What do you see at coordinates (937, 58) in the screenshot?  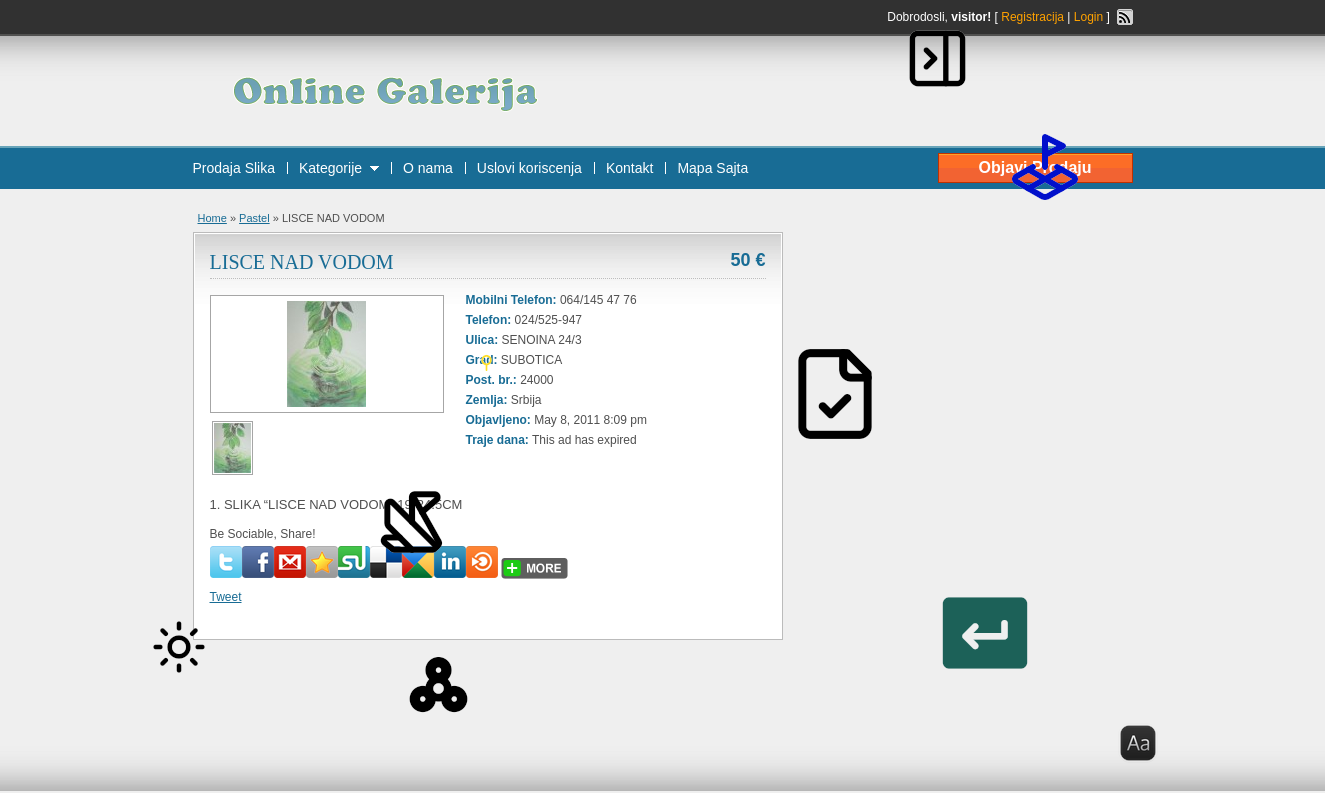 I see `close the right side panel` at bounding box center [937, 58].